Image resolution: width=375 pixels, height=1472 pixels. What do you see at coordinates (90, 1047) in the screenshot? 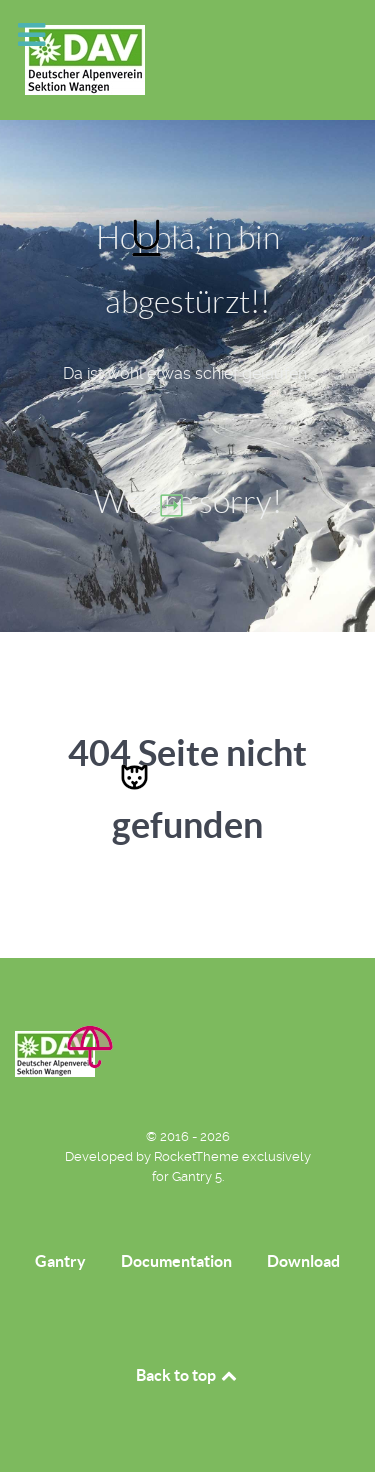
I see `view weather protection or rain forecast` at bounding box center [90, 1047].